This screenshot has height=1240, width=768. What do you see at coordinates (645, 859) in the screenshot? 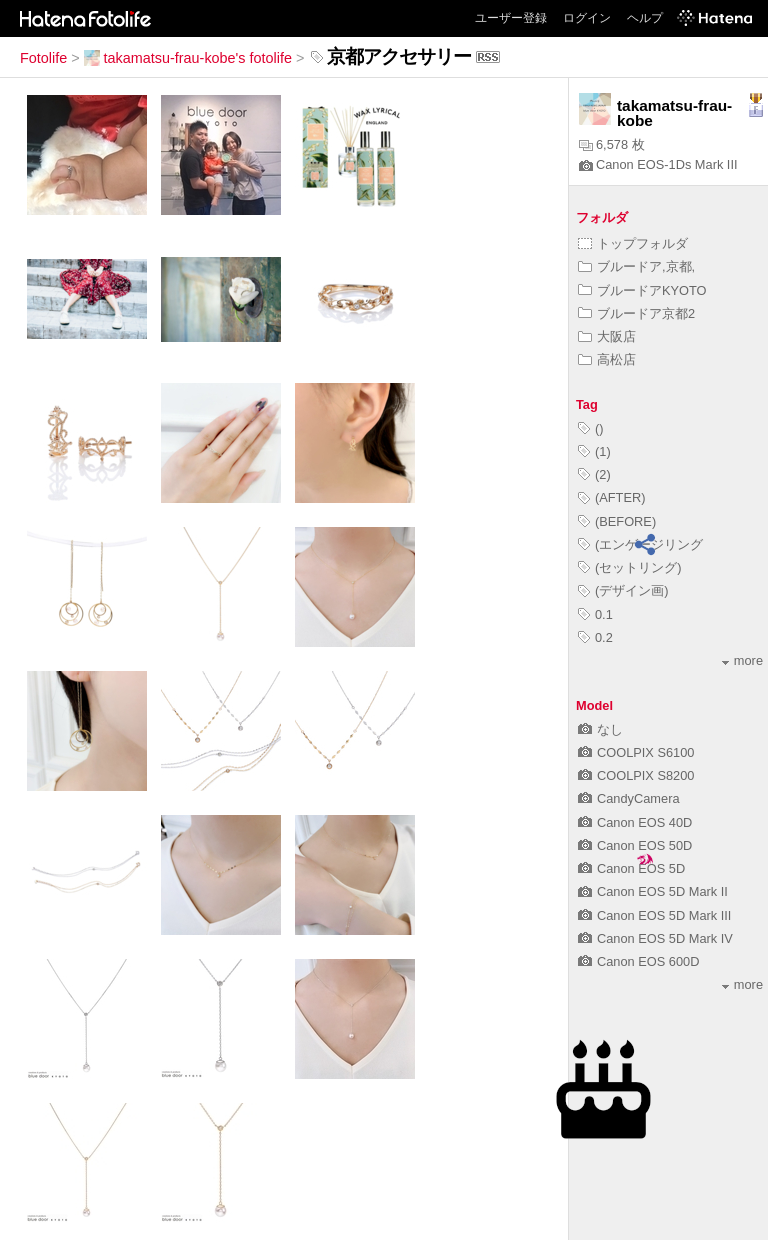
I see `redragon brand logo` at bounding box center [645, 859].